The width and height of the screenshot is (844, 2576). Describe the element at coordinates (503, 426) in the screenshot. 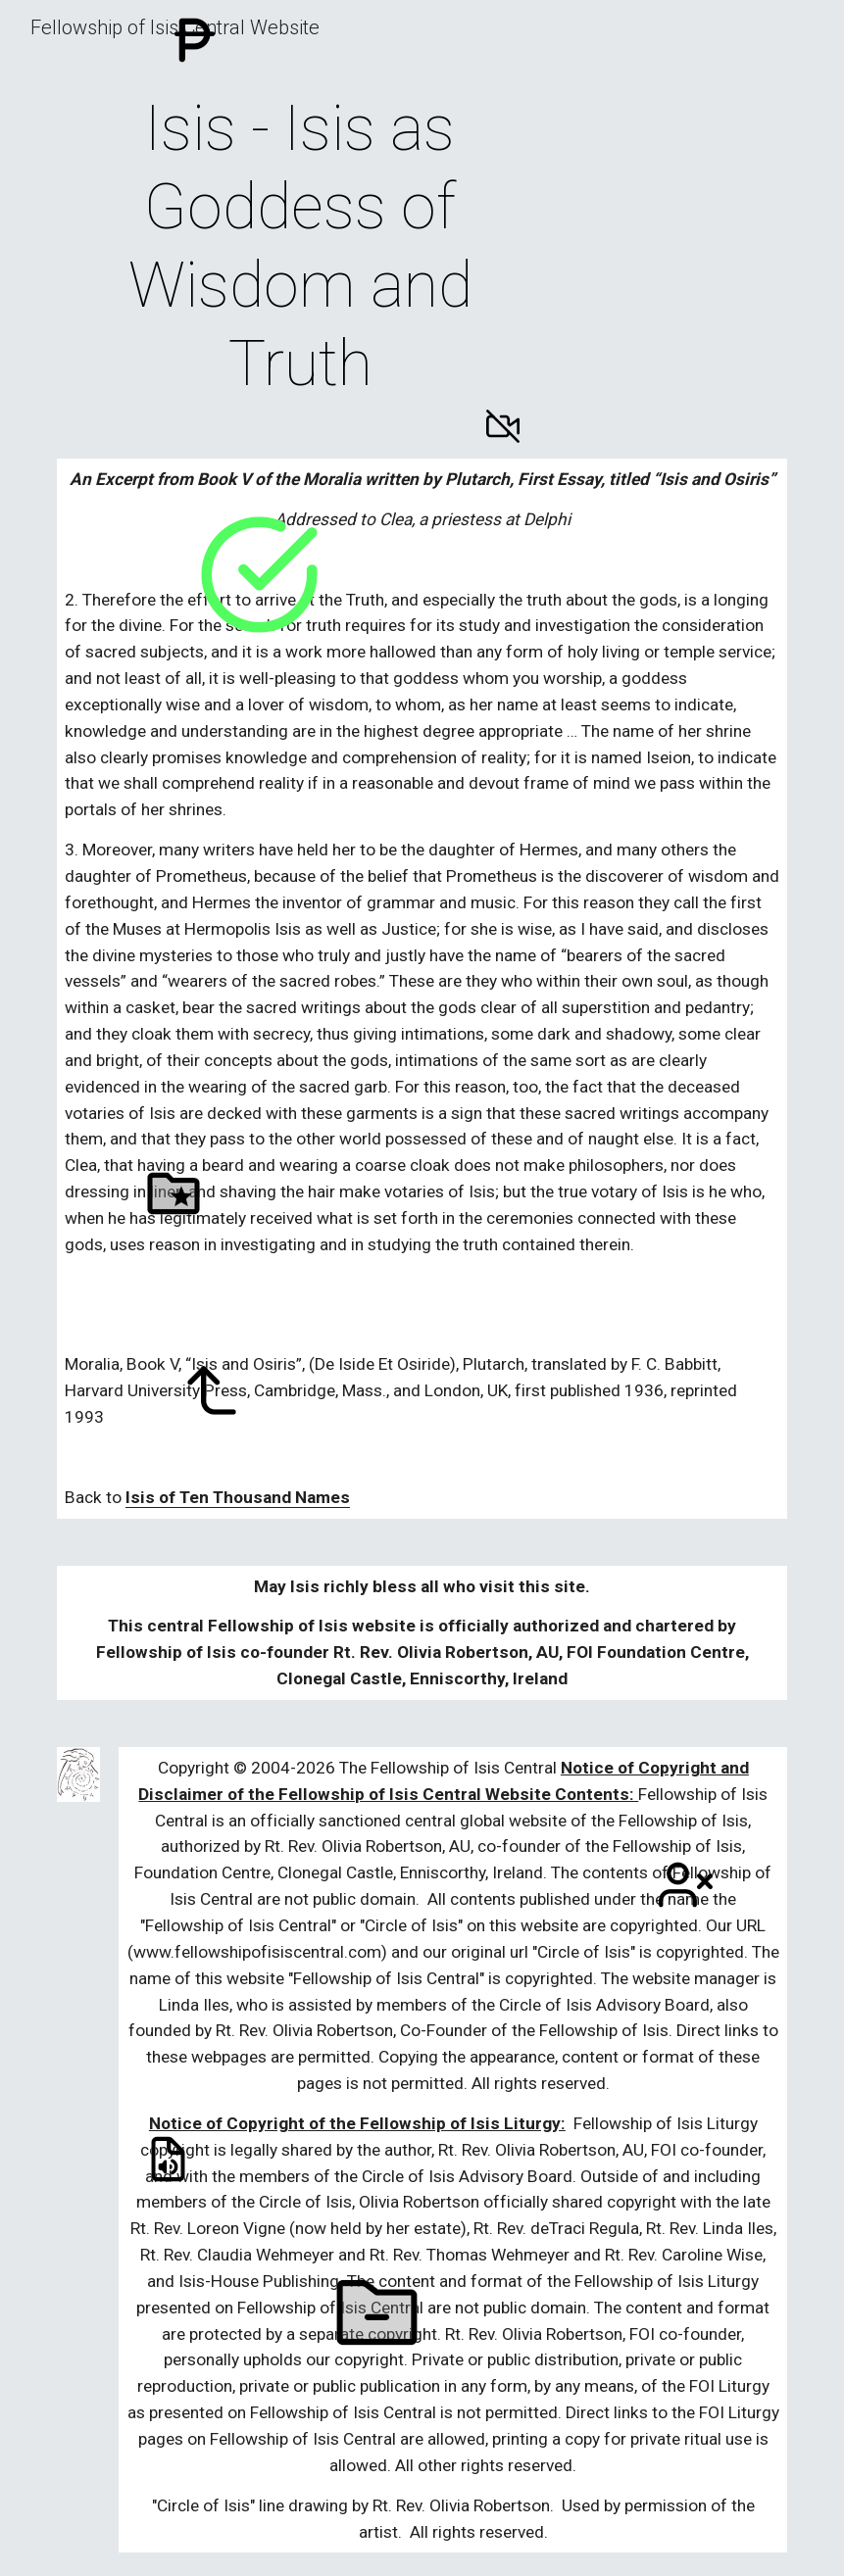

I see `turn off camera or disable video` at that location.